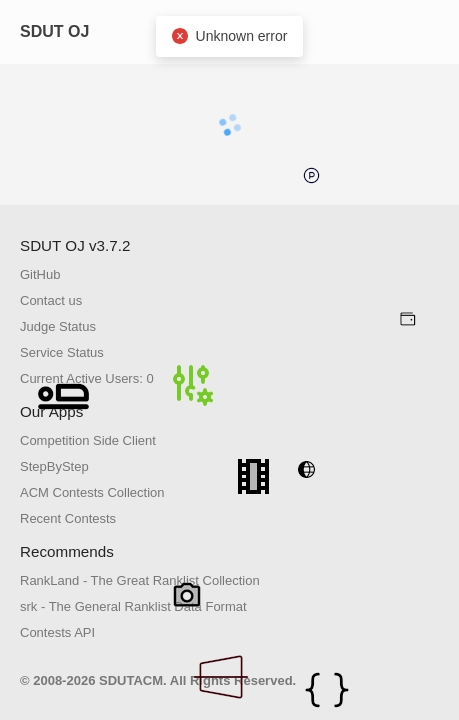 The height and width of the screenshot is (720, 459). What do you see at coordinates (407, 319) in the screenshot?
I see `access your wallet or payment methods` at bounding box center [407, 319].